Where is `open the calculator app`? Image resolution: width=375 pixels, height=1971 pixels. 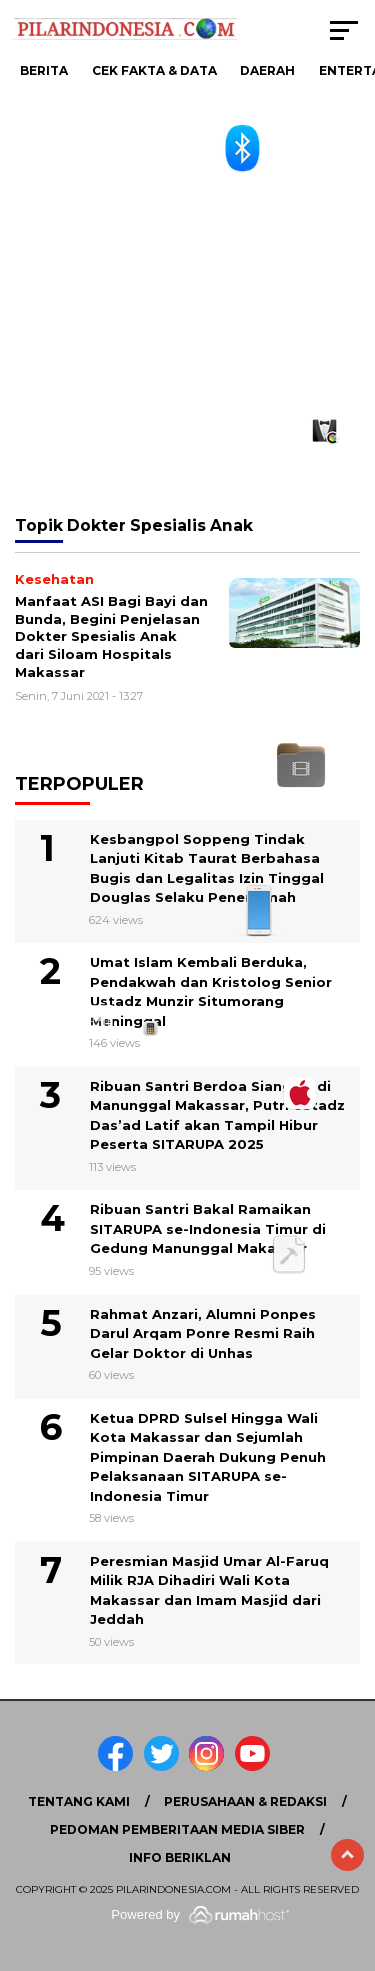 open the calculator app is located at coordinates (150, 1028).